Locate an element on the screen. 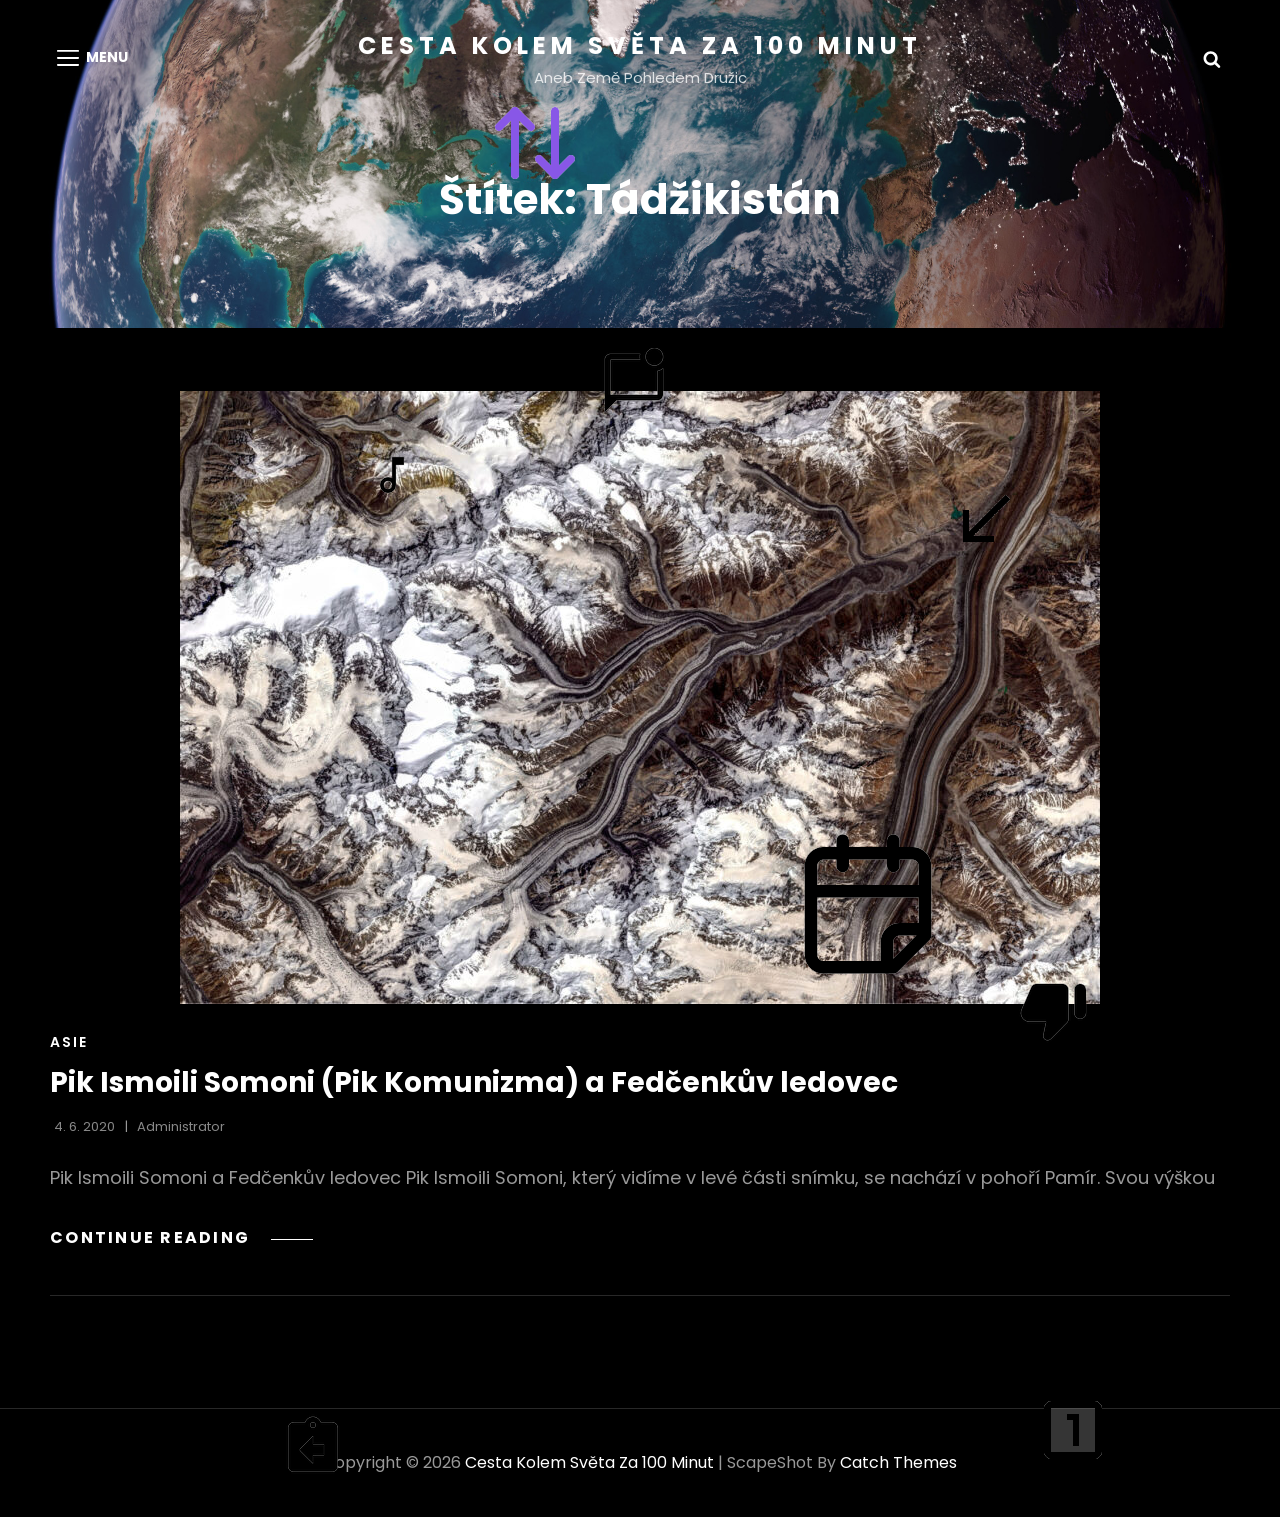  view calendar with a note or reminder is located at coordinates (868, 904).